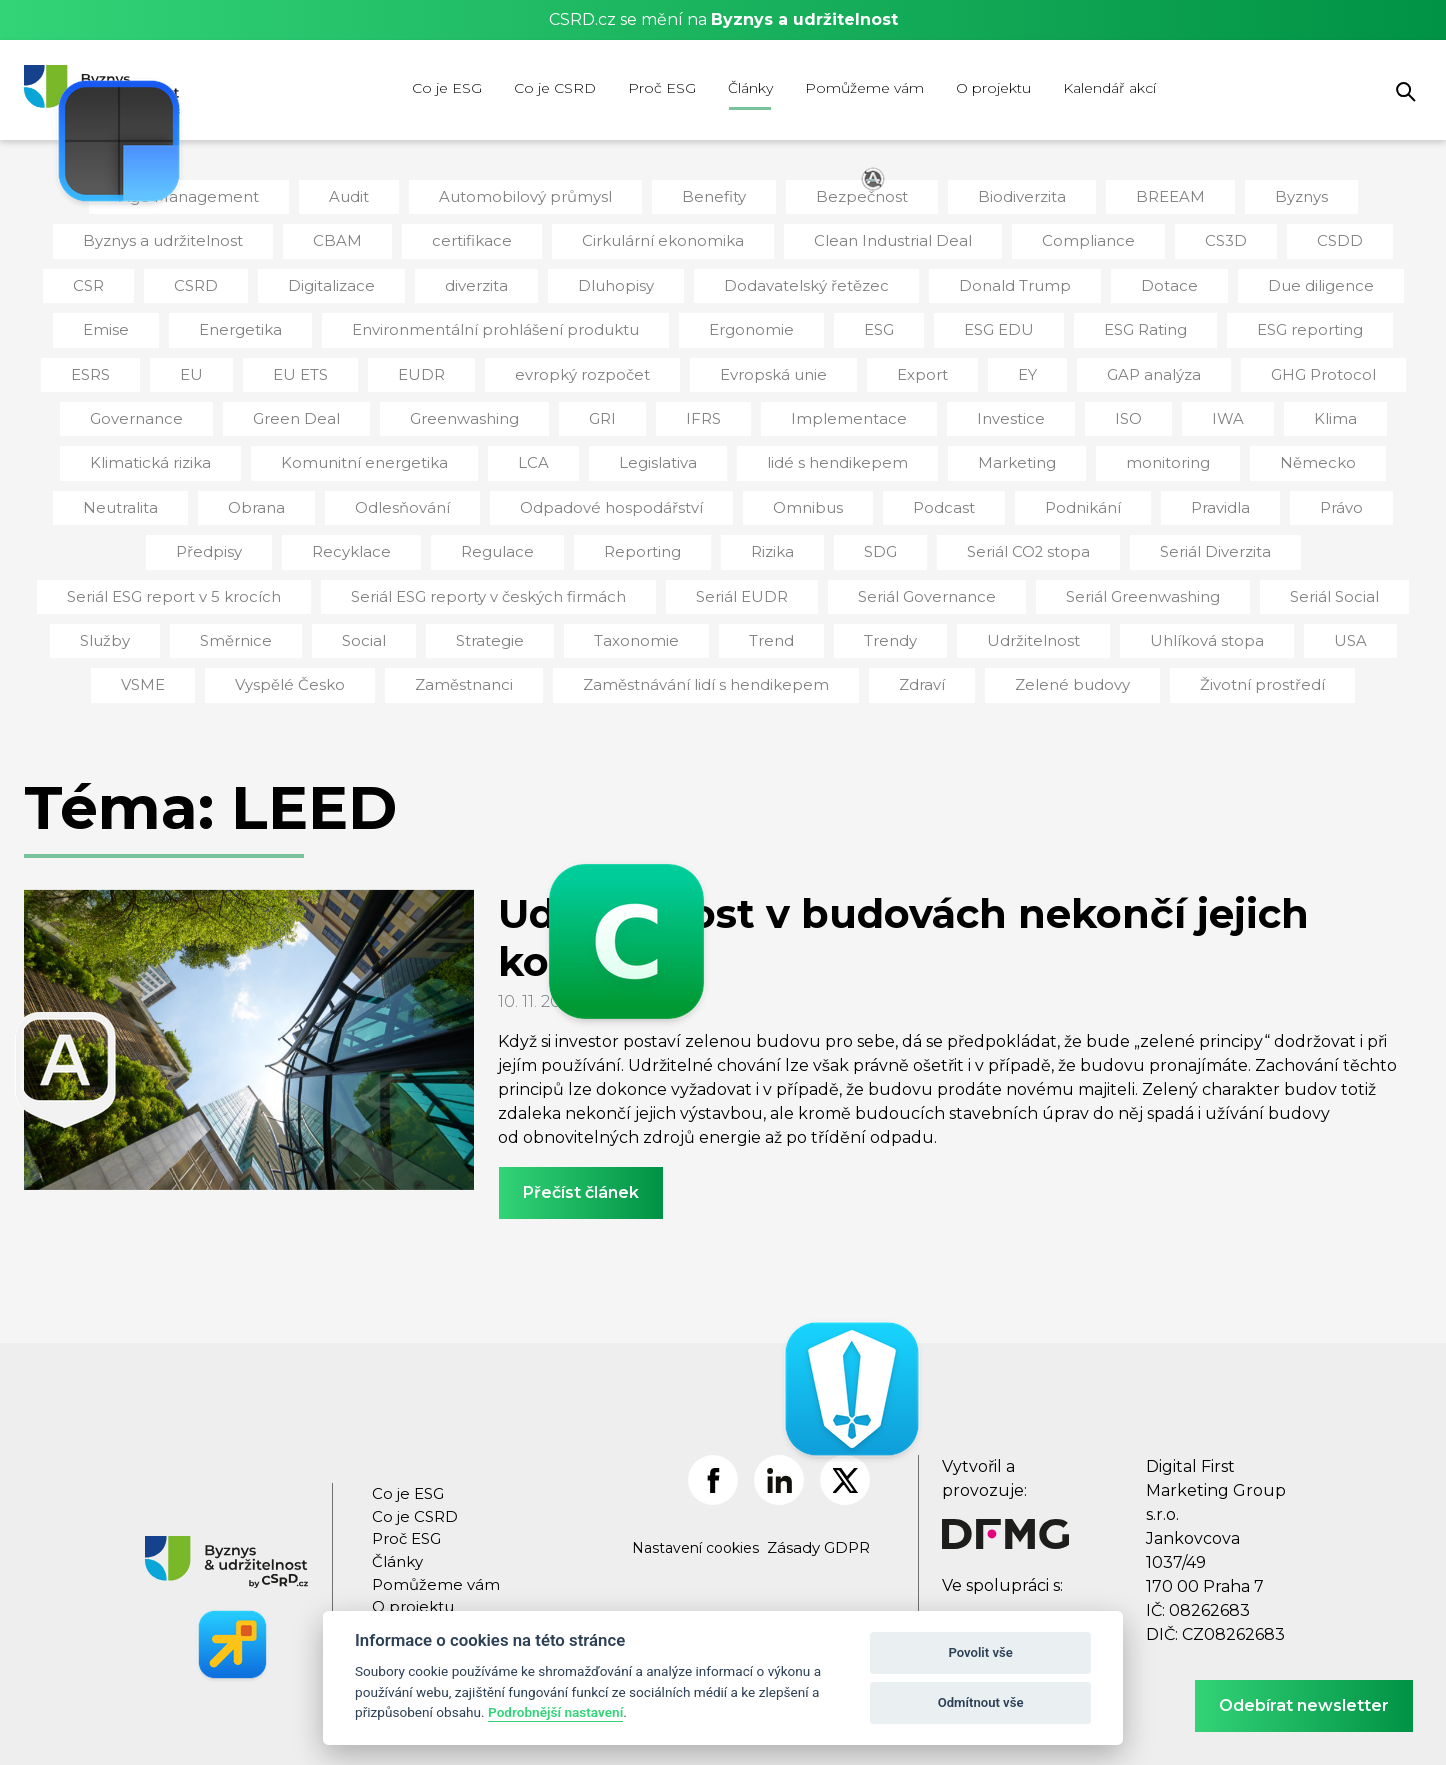  What do you see at coordinates (626, 941) in the screenshot?
I see `open the connectagram word puzzle game` at bounding box center [626, 941].